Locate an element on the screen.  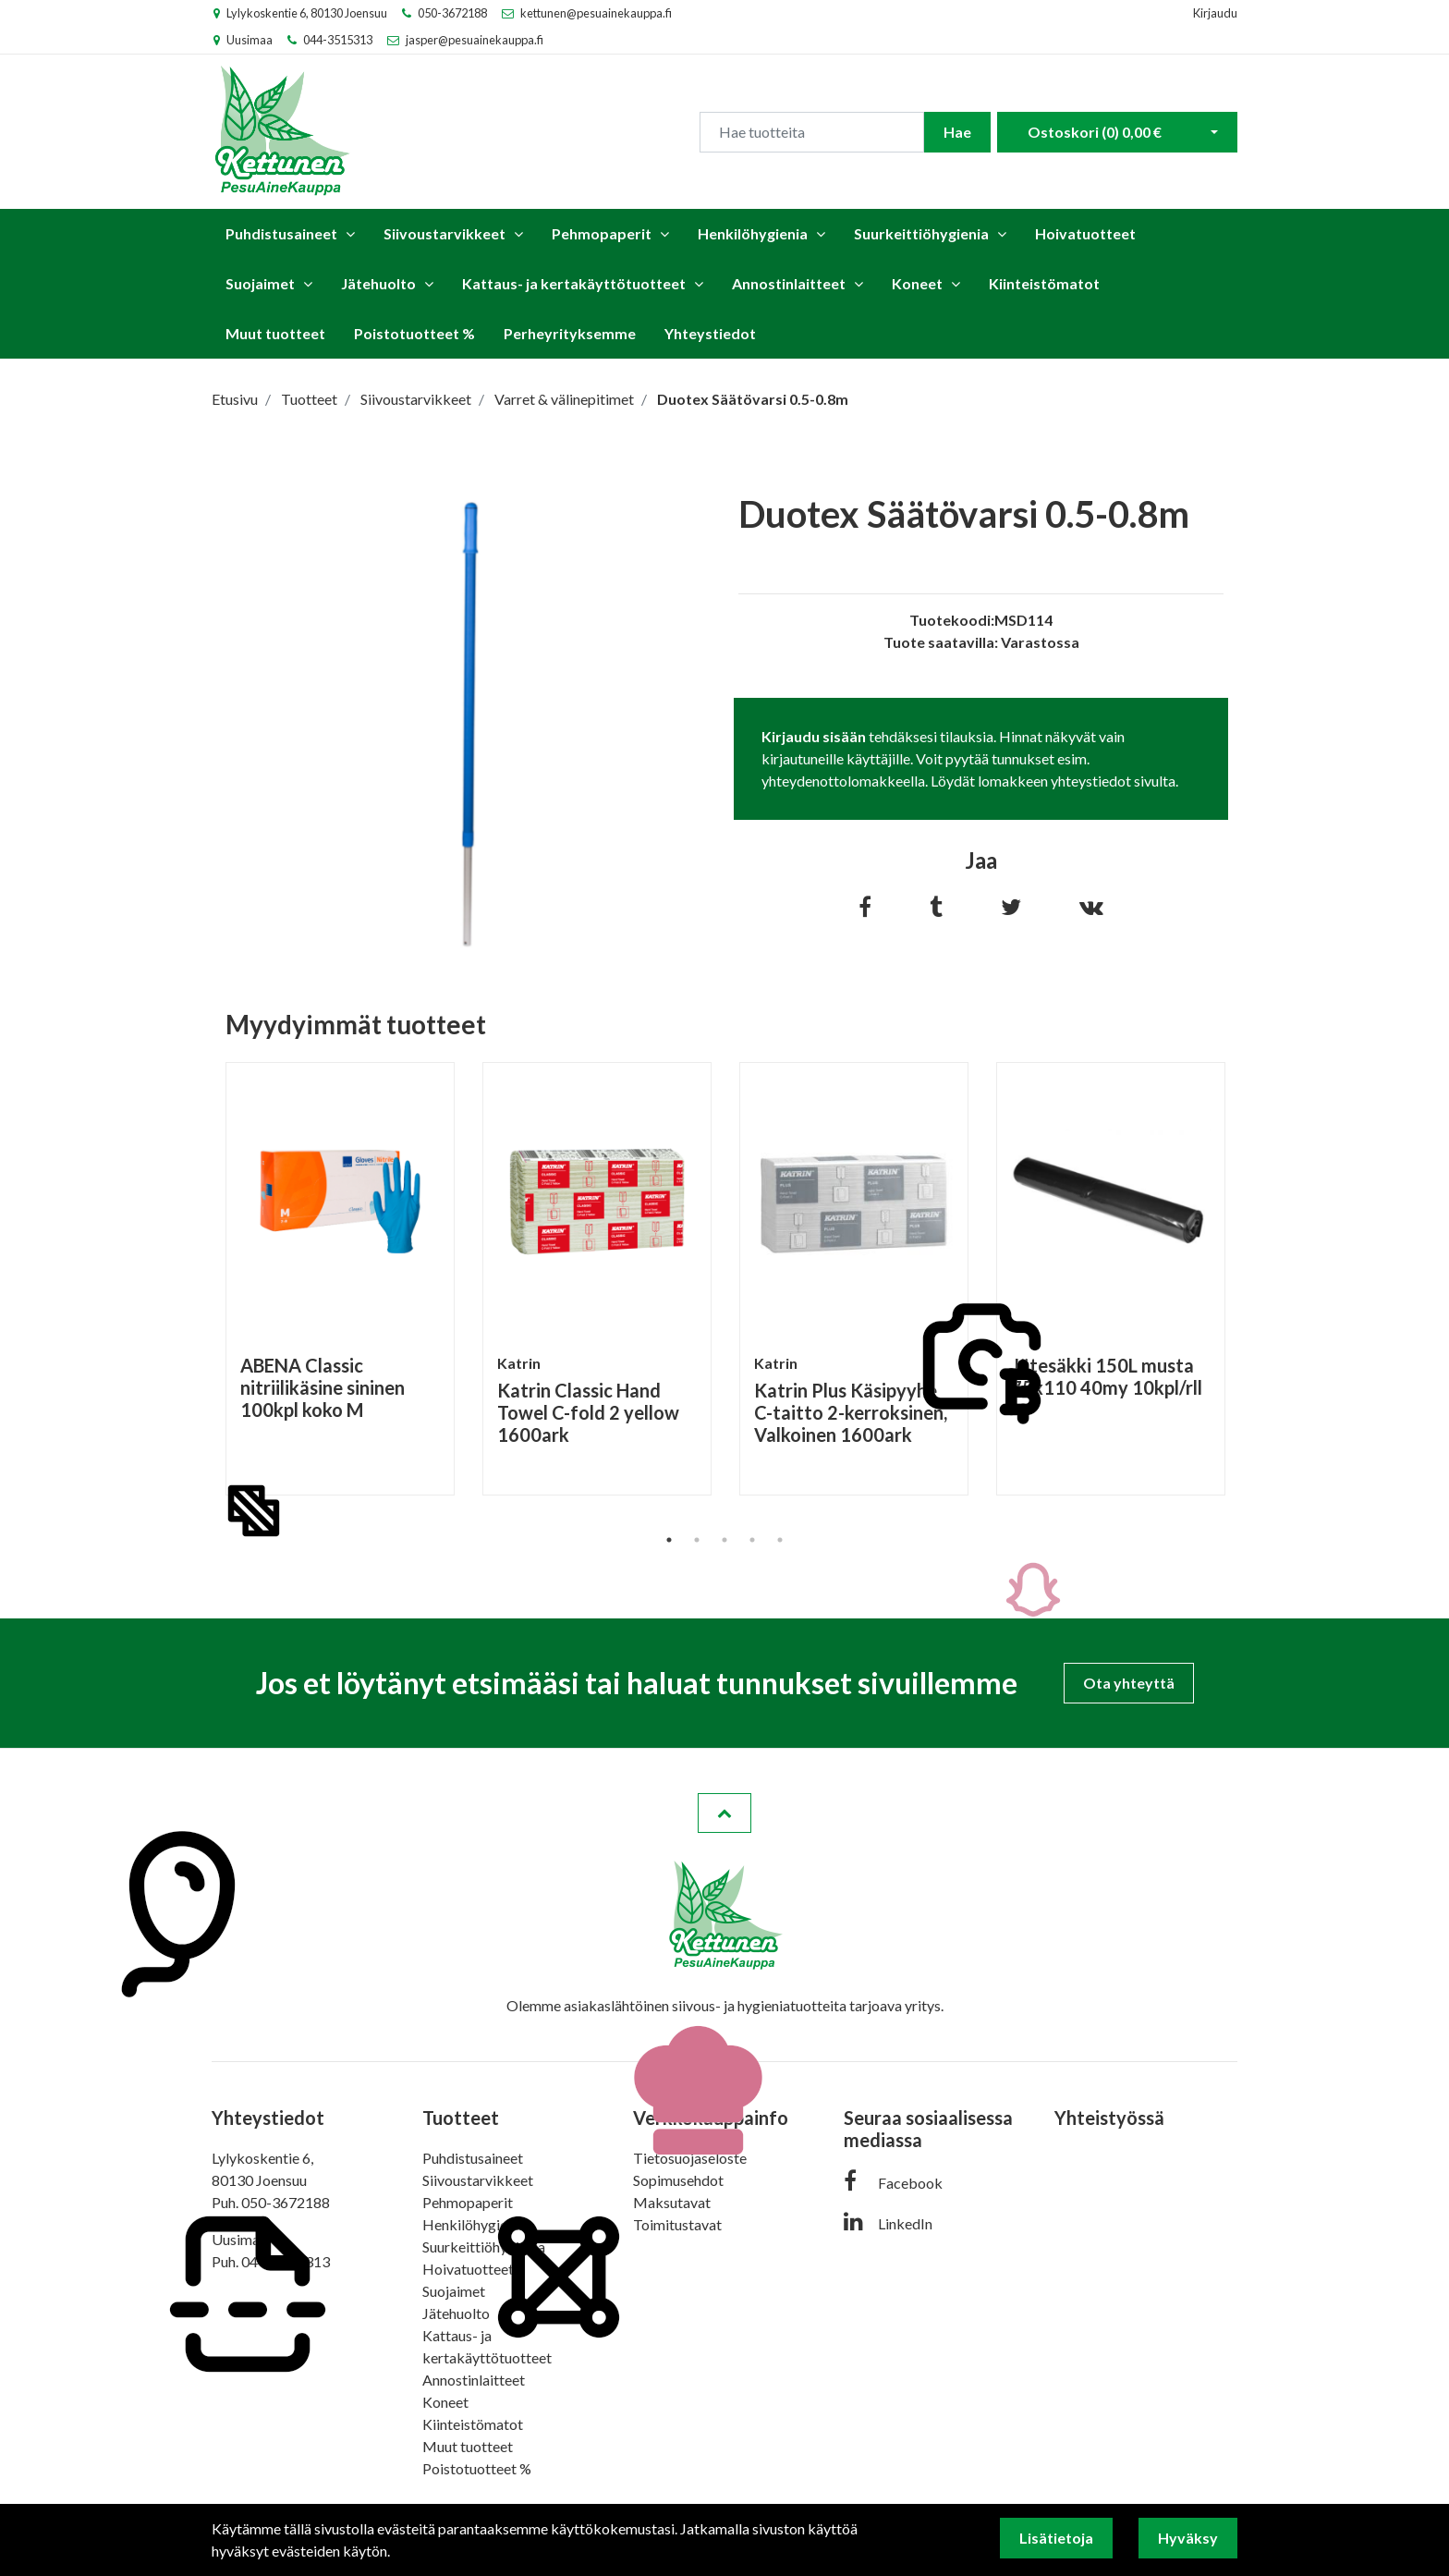
browse recipes or cooking content is located at coordinates (698, 2090).